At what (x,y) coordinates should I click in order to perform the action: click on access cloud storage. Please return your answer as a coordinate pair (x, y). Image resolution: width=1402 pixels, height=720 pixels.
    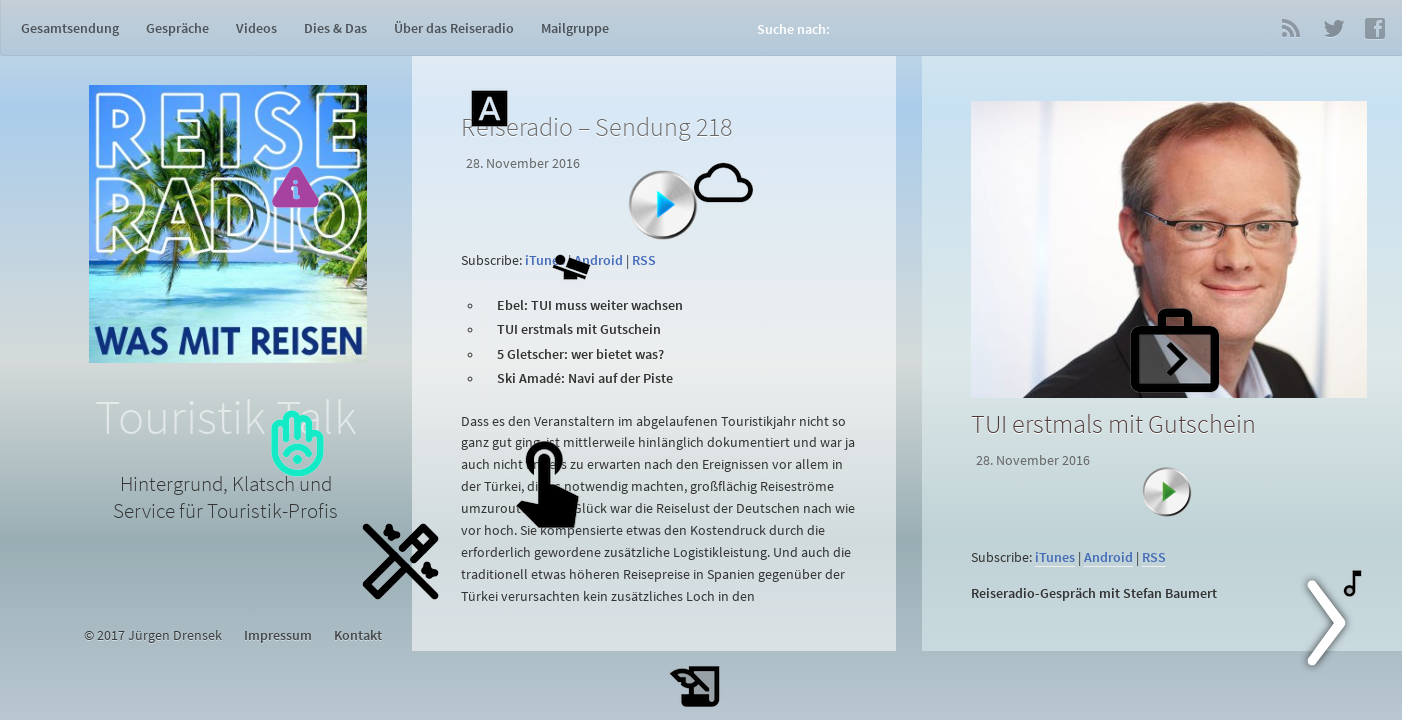
    Looking at the image, I should click on (723, 182).